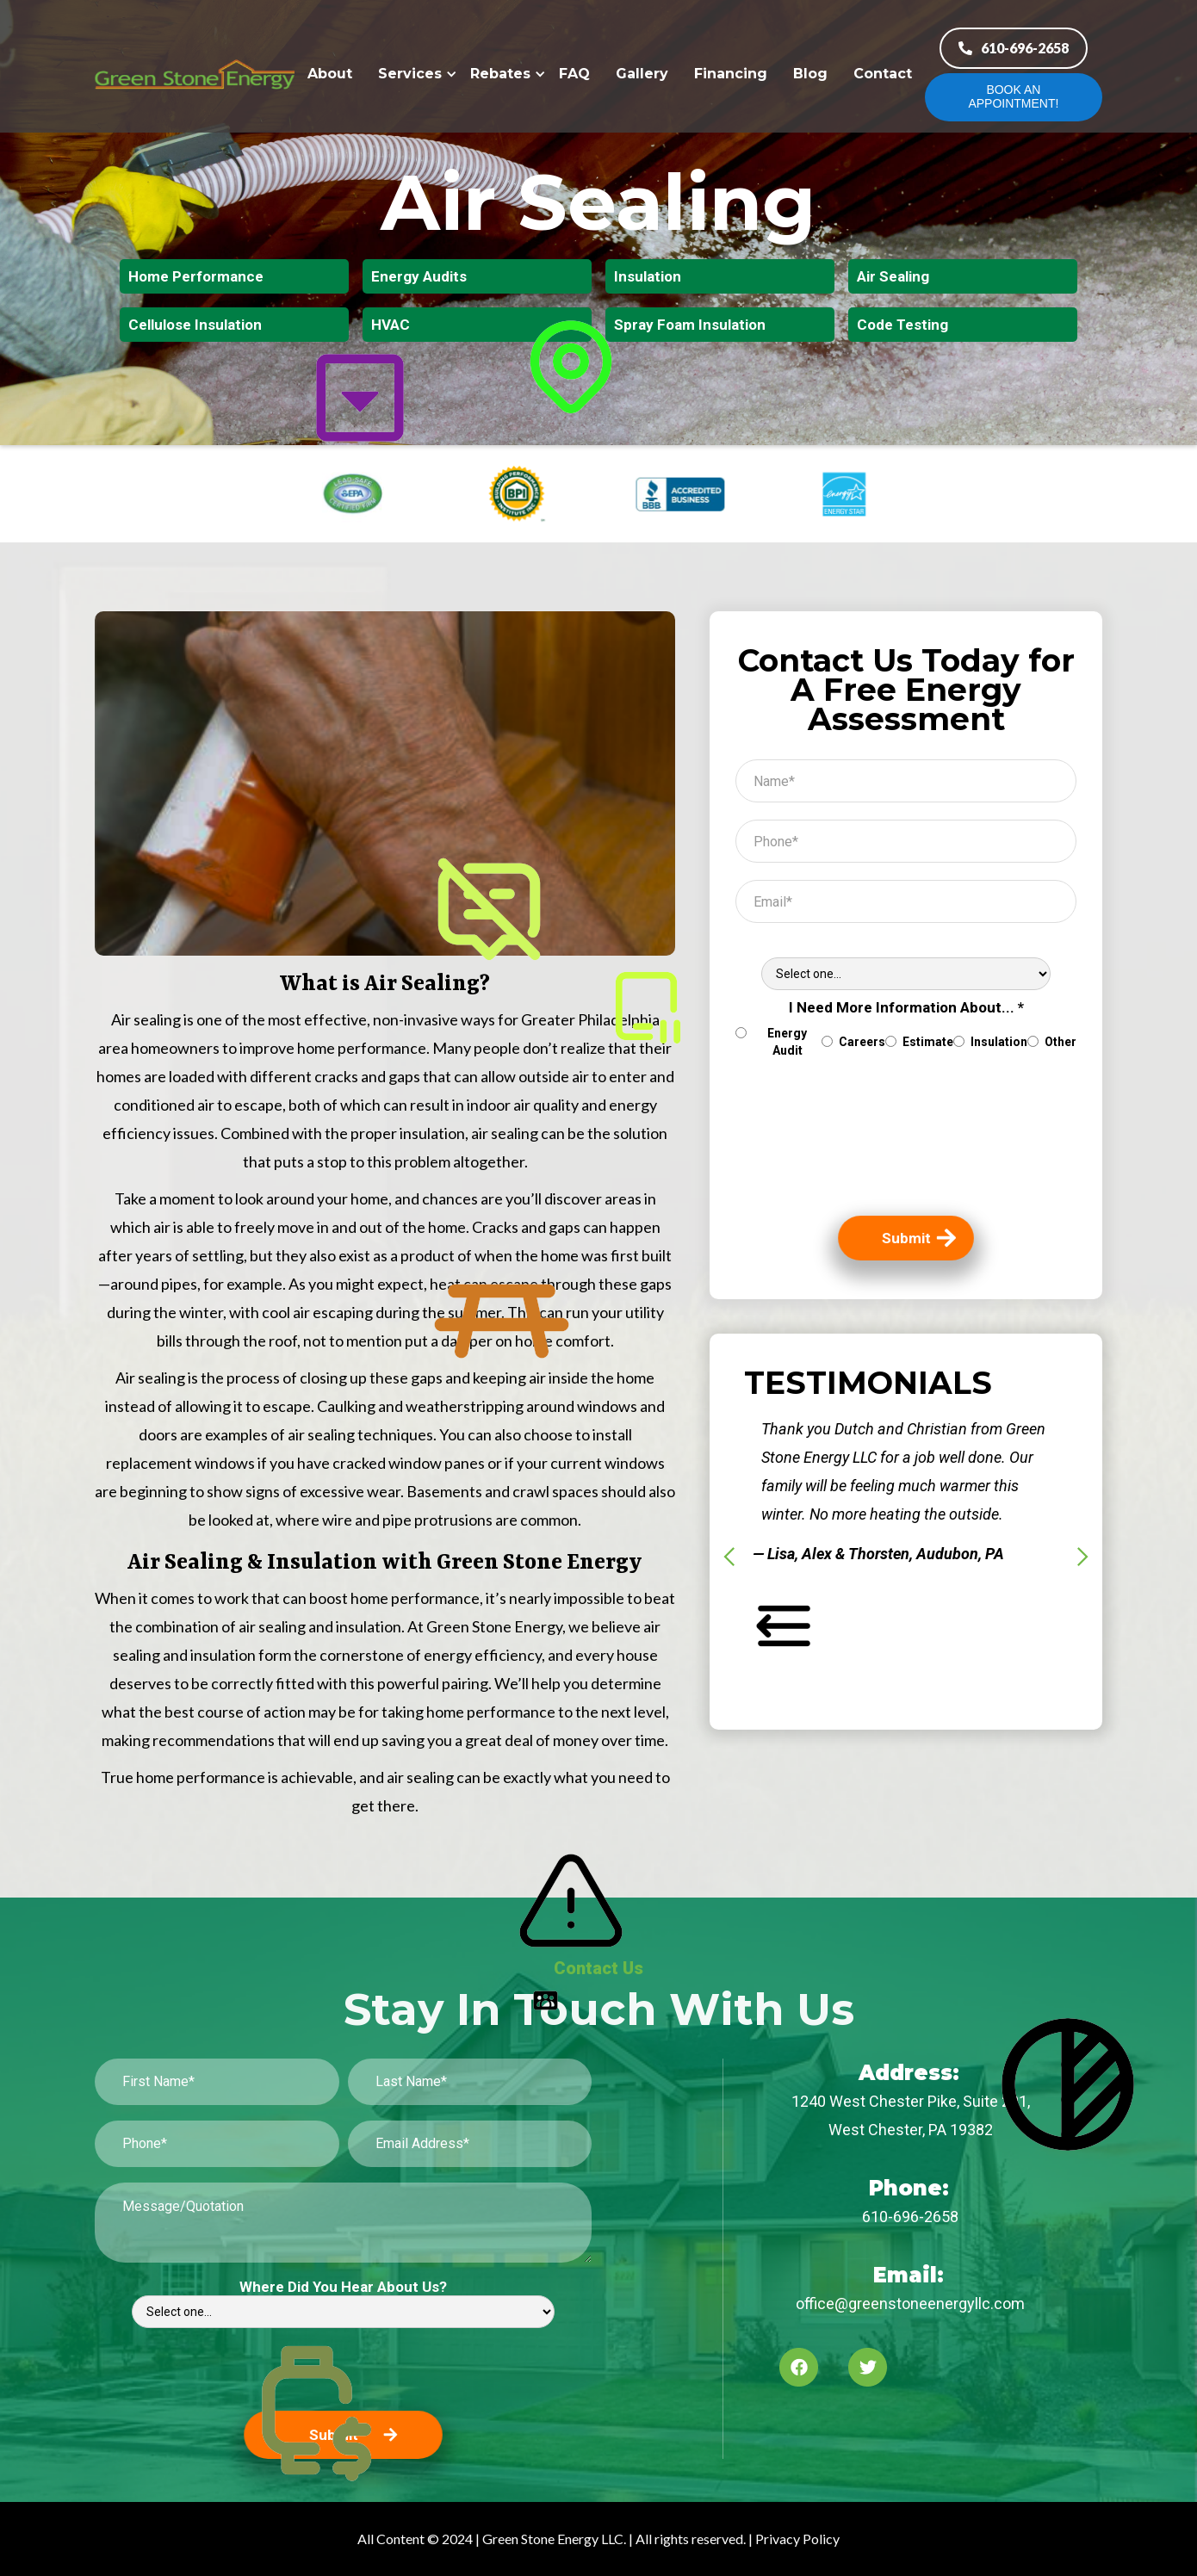 The width and height of the screenshot is (1197, 2576). I want to click on adjust screen brightness settings, so click(1068, 2084).